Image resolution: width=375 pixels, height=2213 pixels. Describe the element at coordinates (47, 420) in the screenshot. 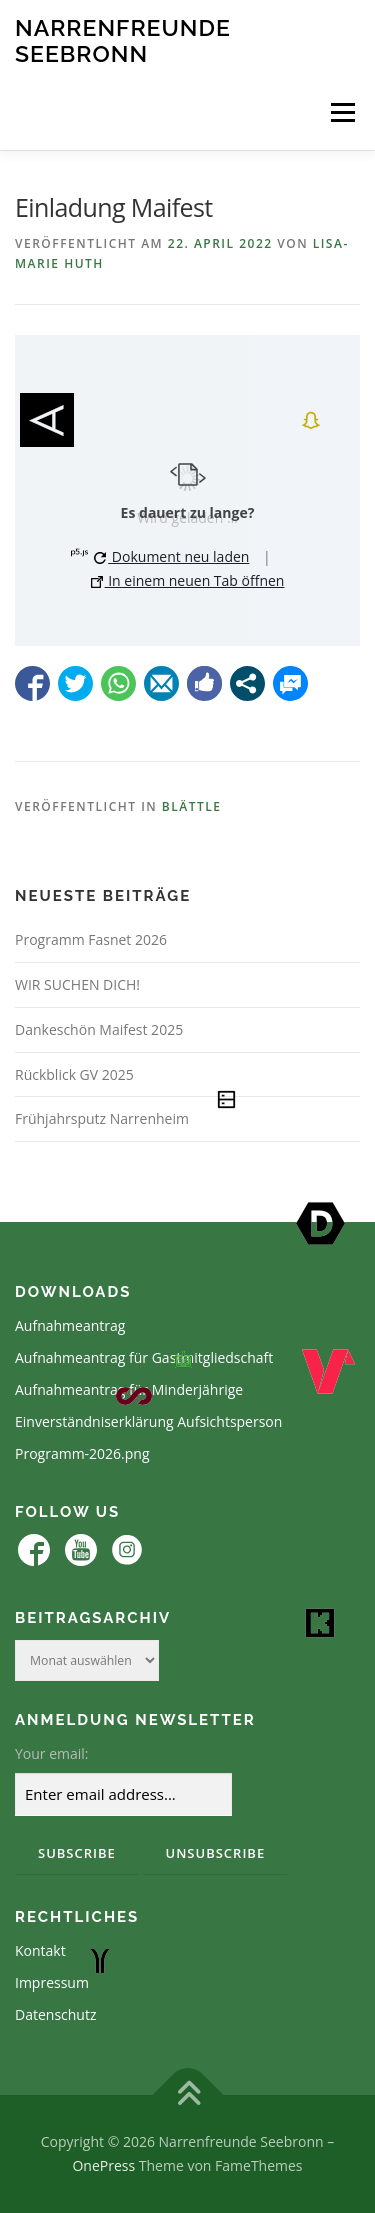

I see `aerospike database logo` at that location.